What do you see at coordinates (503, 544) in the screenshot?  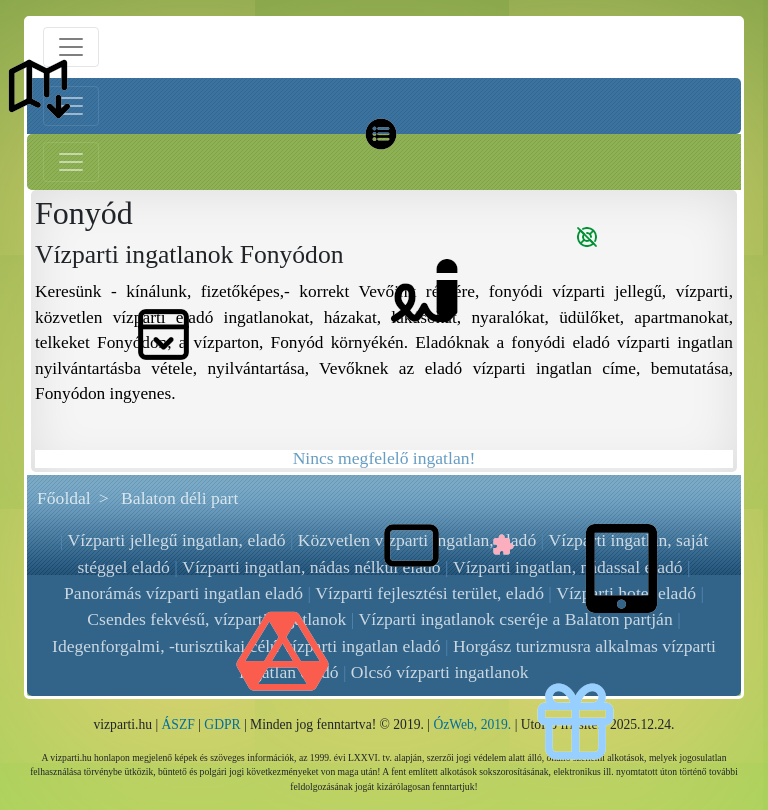 I see `manage browser extensions` at bounding box center [503, 544].